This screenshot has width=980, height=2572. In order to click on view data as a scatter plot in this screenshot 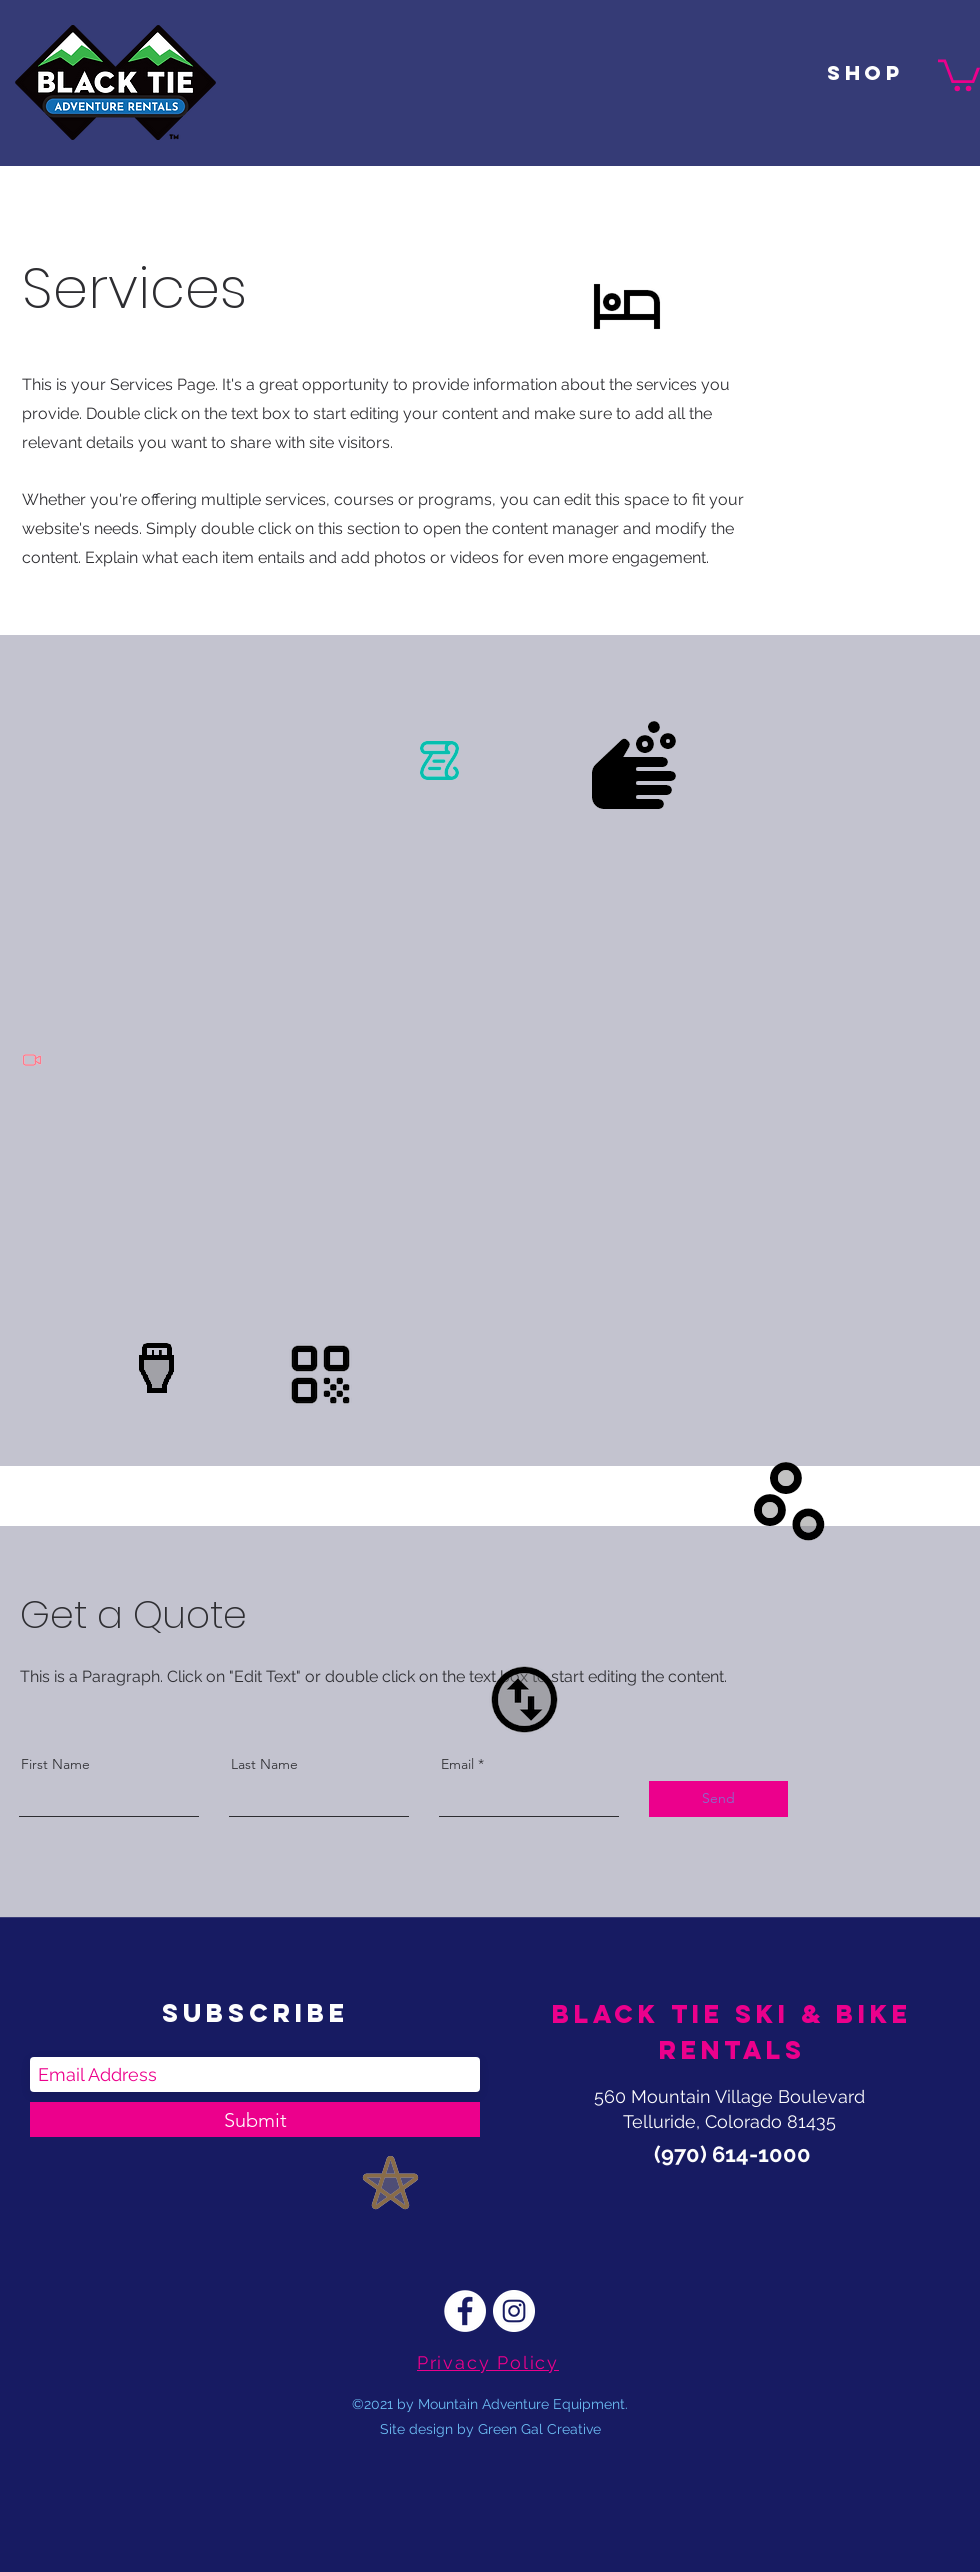, I will do `click(790, 1502)`.